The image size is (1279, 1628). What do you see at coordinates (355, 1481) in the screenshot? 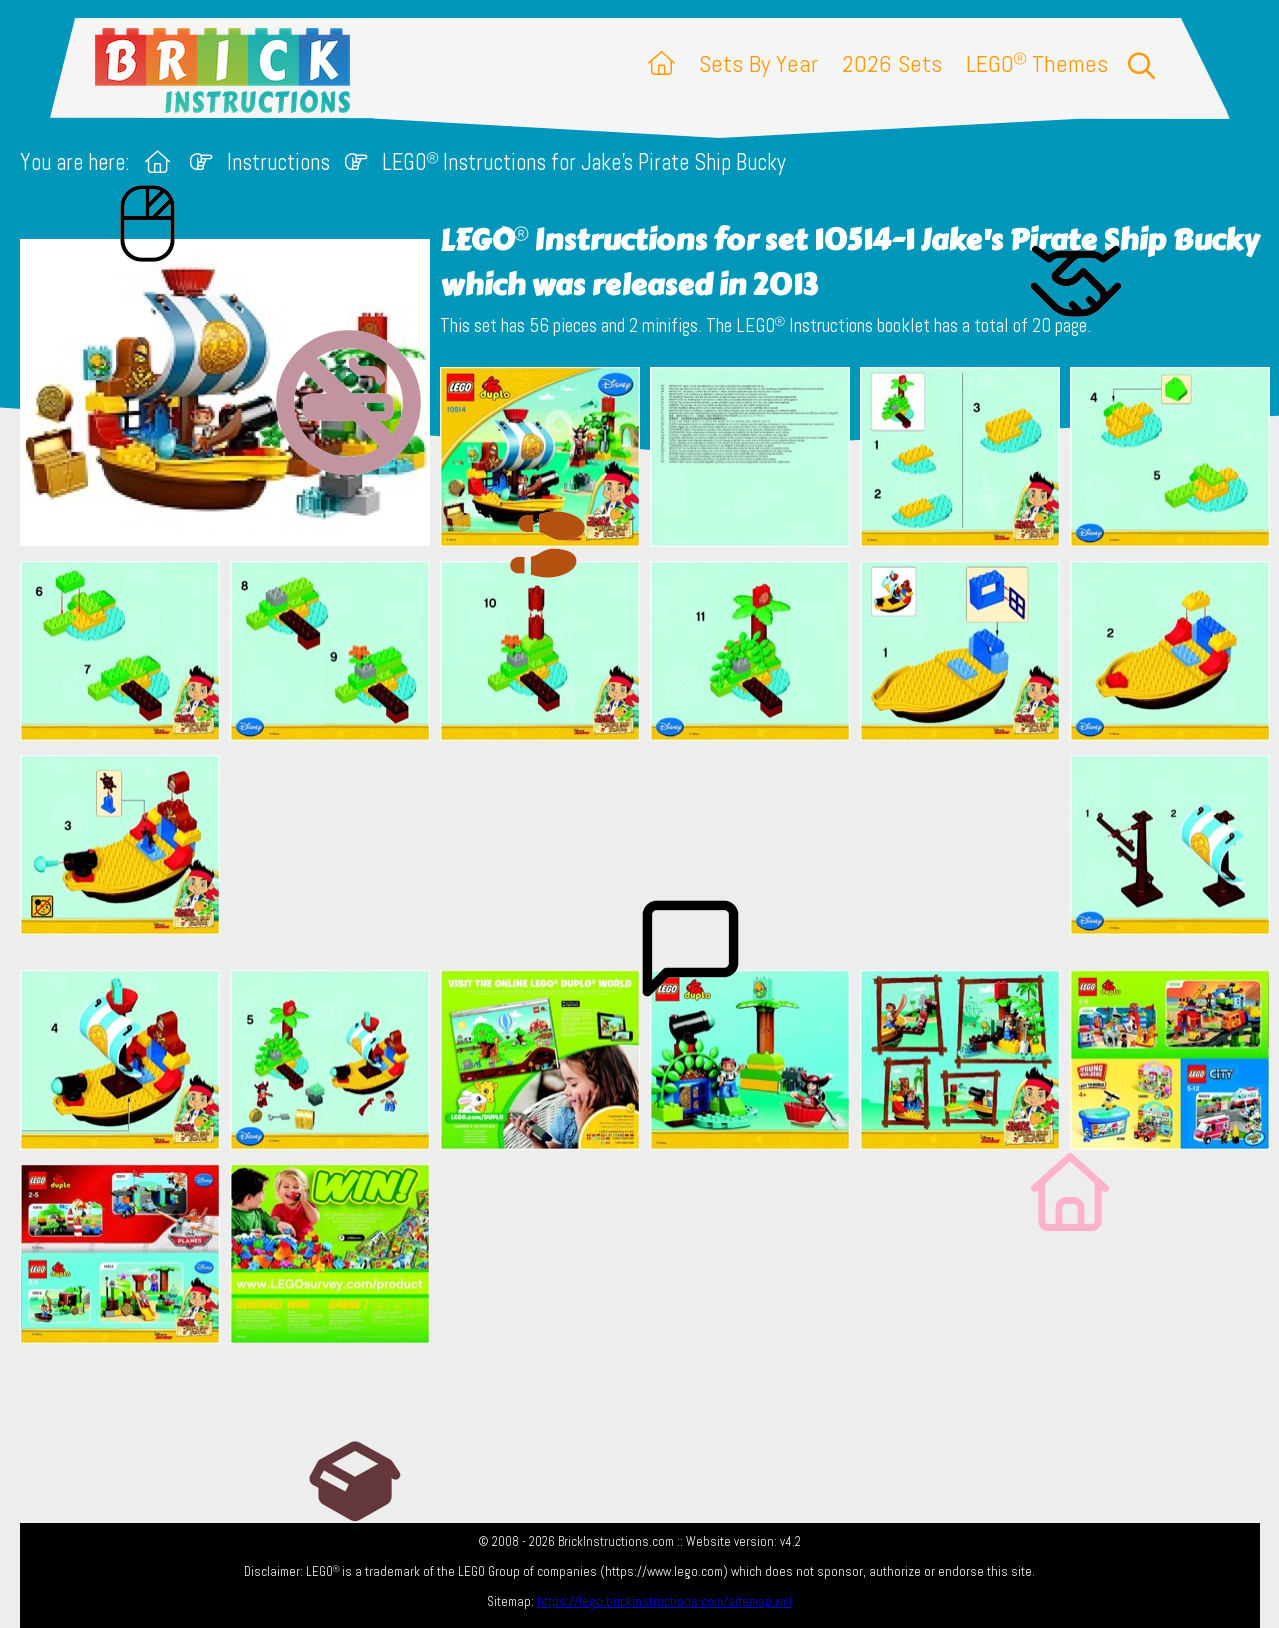
I see `view package contents` at bounding box center [355, 1481].